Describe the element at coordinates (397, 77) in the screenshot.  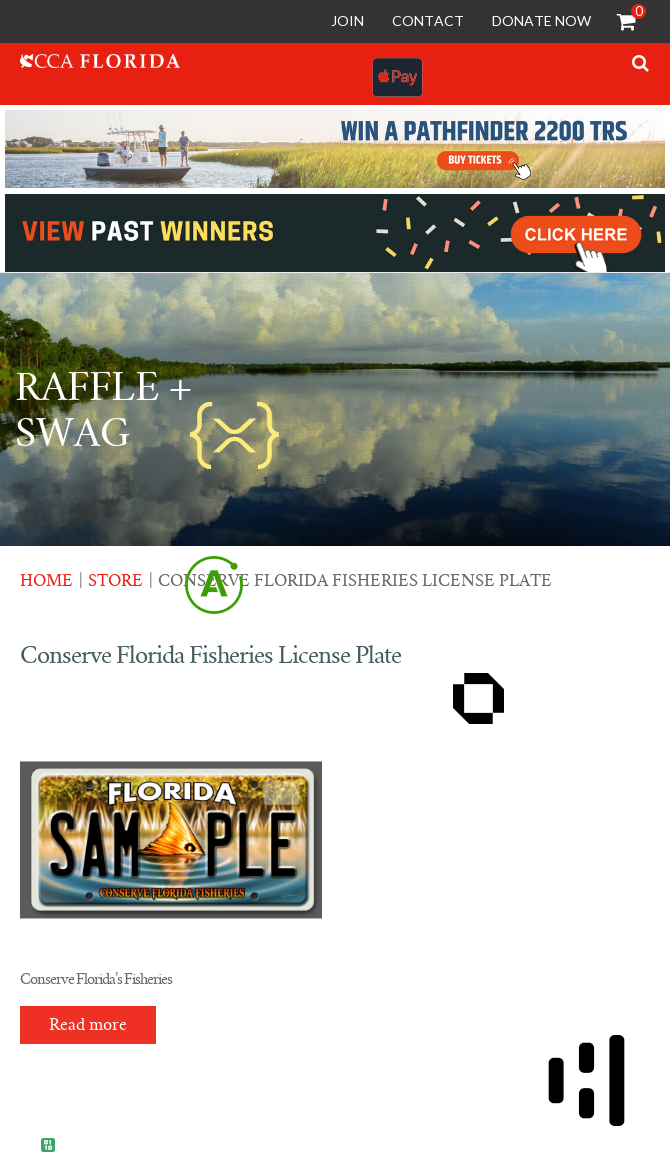
I see `pay with Apple Pay` at that location.